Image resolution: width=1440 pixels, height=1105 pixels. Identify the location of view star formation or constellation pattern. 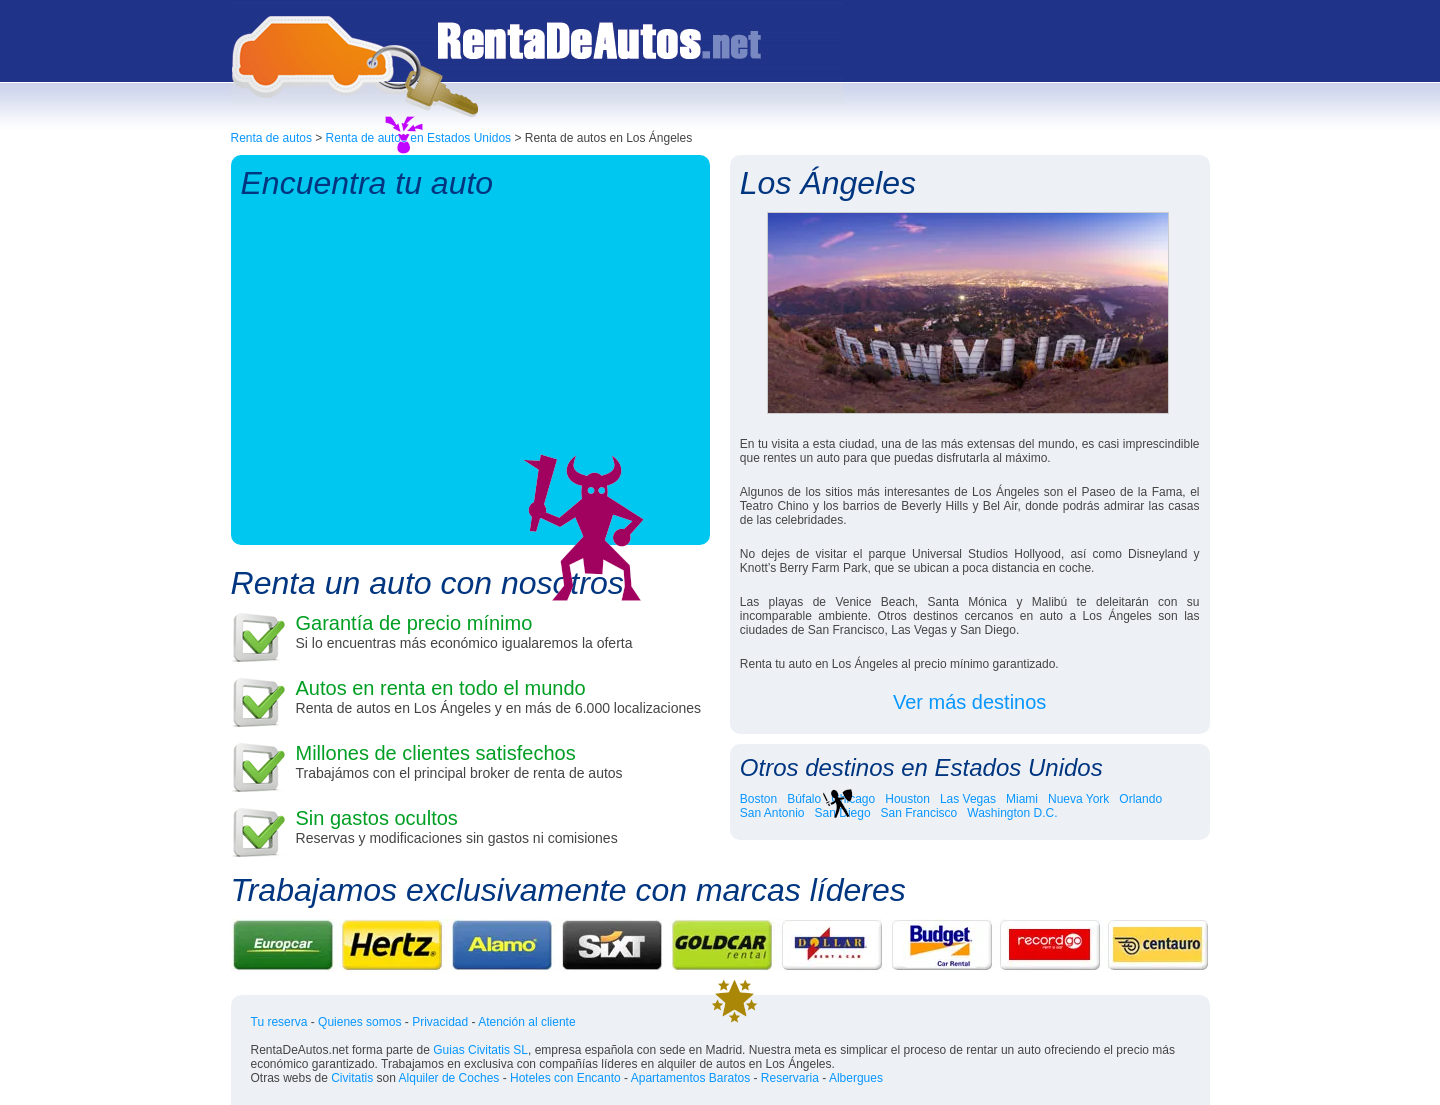
(734, 1000).